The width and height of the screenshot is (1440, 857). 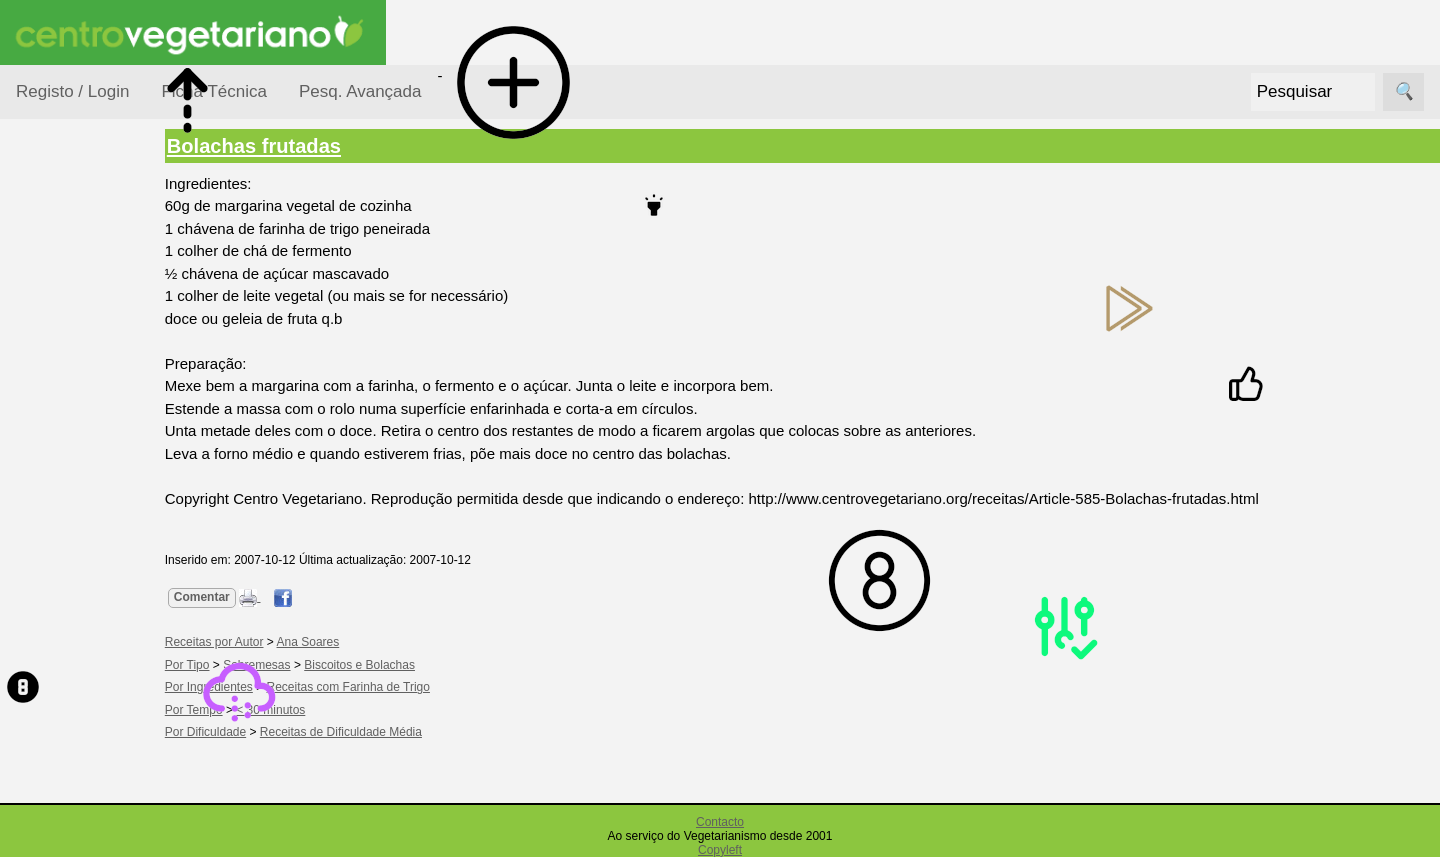 I want to click on add a new item, so click(x=513, y=82).